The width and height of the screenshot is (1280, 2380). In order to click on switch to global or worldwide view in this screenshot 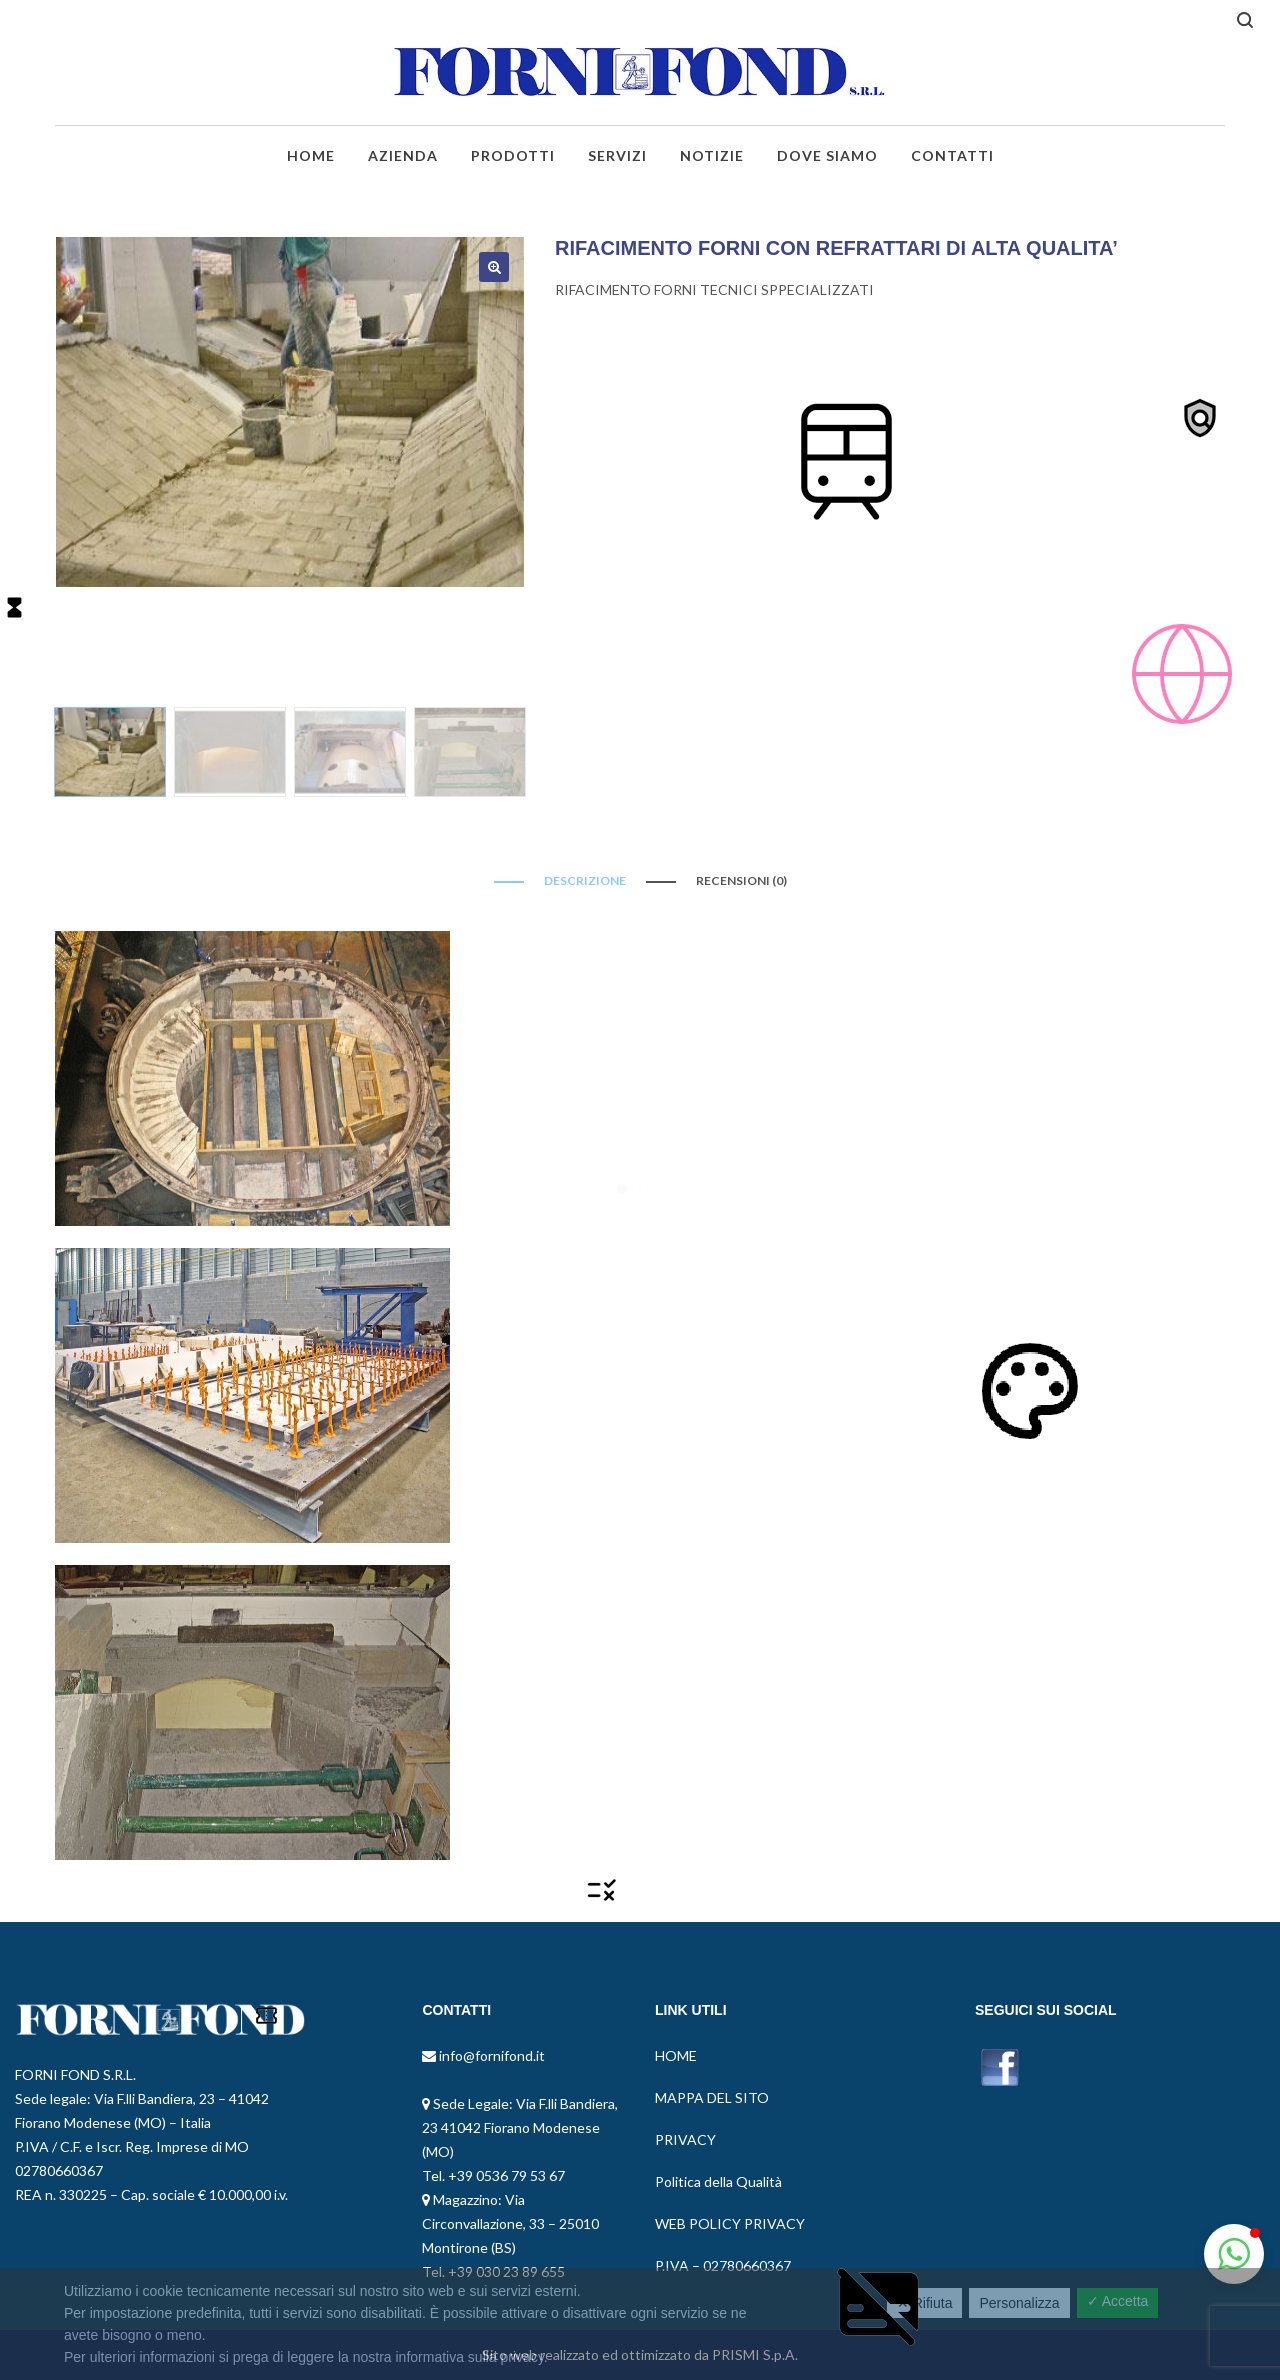, I will do `click(1182, 674)`.